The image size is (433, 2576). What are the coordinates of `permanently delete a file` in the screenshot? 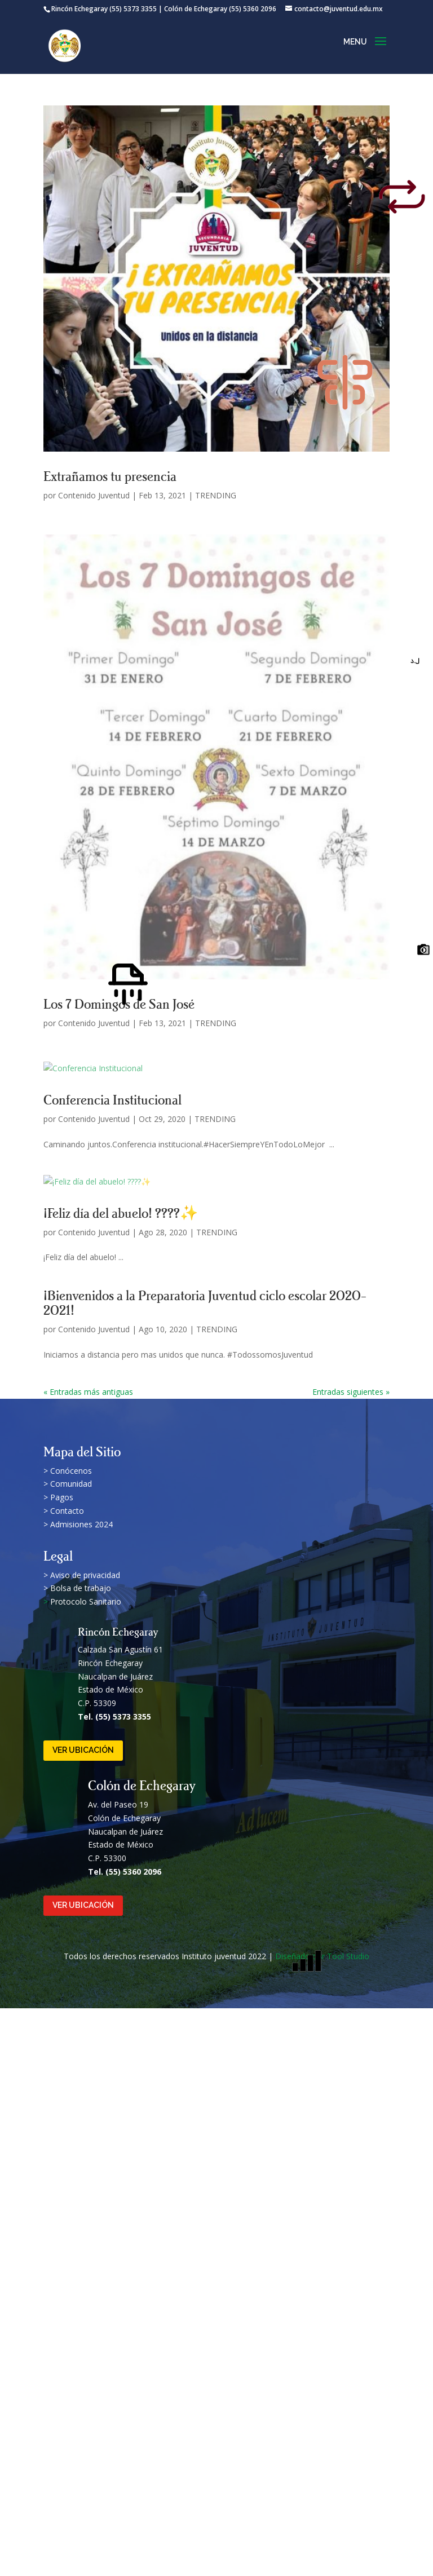 It's located at (128, 983).